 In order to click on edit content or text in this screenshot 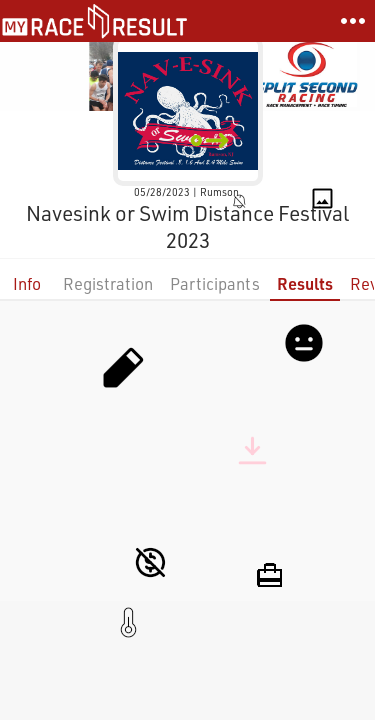, I will do `click(122, 368)`.